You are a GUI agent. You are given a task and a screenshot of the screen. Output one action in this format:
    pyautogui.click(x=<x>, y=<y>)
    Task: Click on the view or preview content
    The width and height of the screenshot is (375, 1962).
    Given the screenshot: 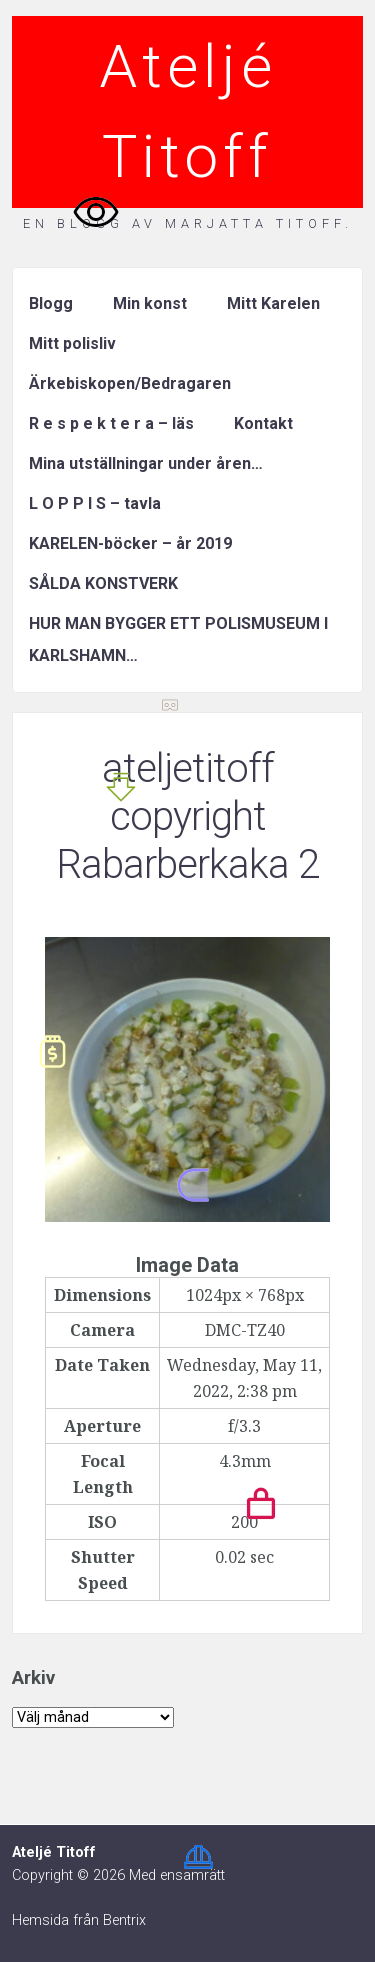 What is the action you would take?
    pyautogui.click(x=96, y=212)
    